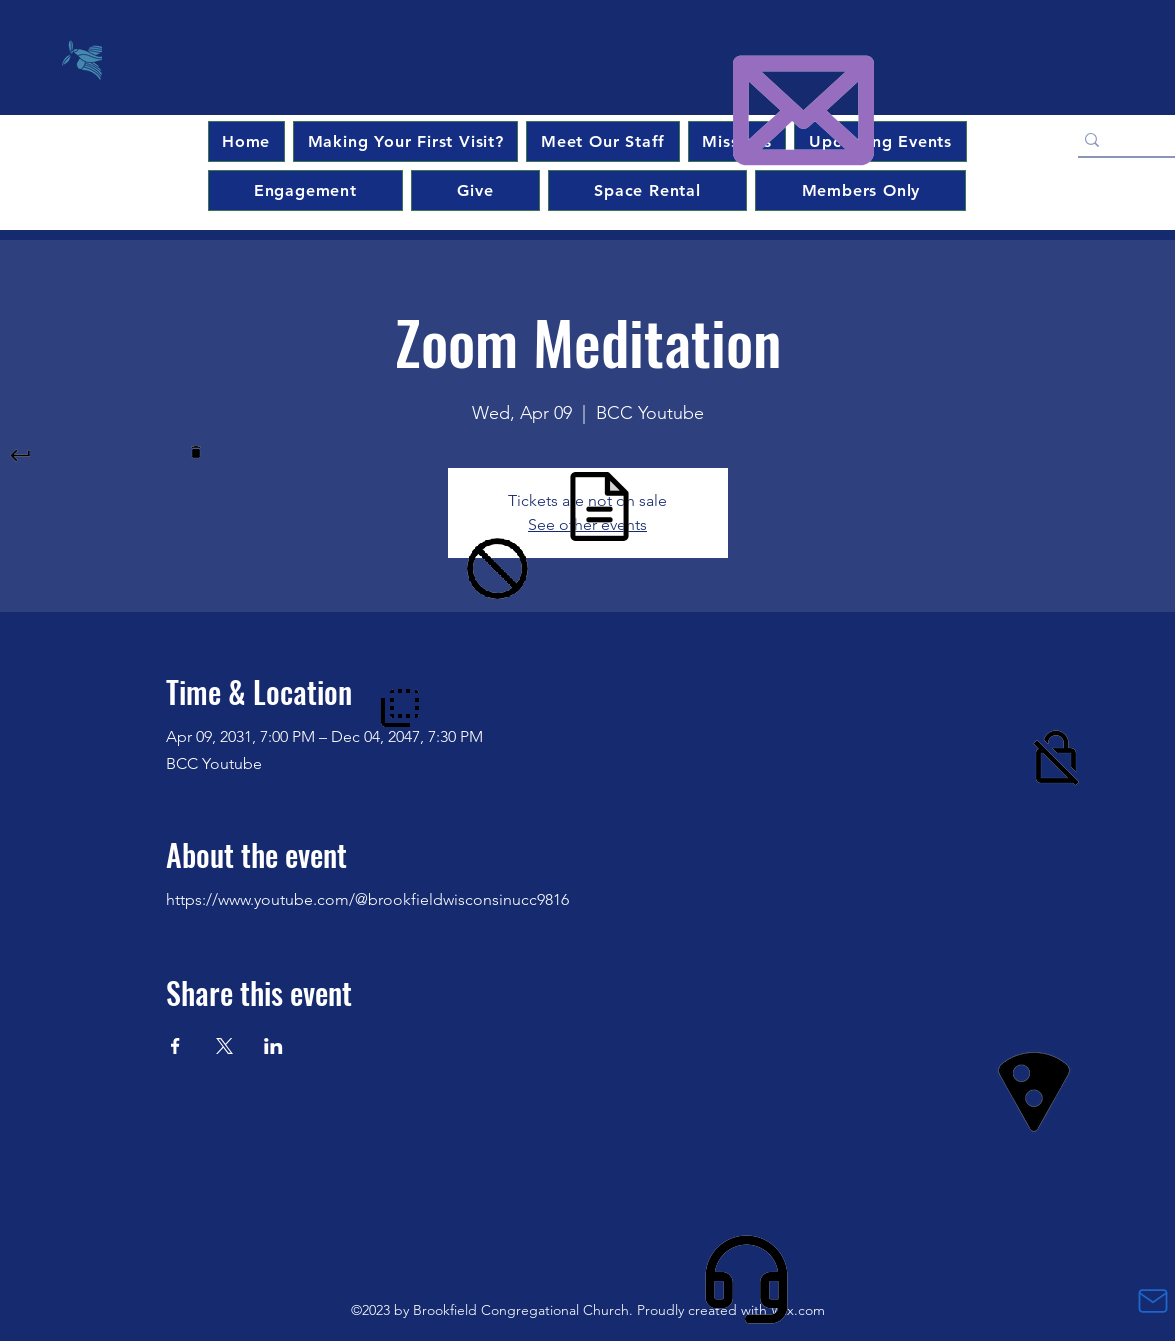 The height and width of the screenshot is (1341, 1175). Describe the element at coordinates (20, 455) in the screenshot. I see `submit or confirm text input` at that location.